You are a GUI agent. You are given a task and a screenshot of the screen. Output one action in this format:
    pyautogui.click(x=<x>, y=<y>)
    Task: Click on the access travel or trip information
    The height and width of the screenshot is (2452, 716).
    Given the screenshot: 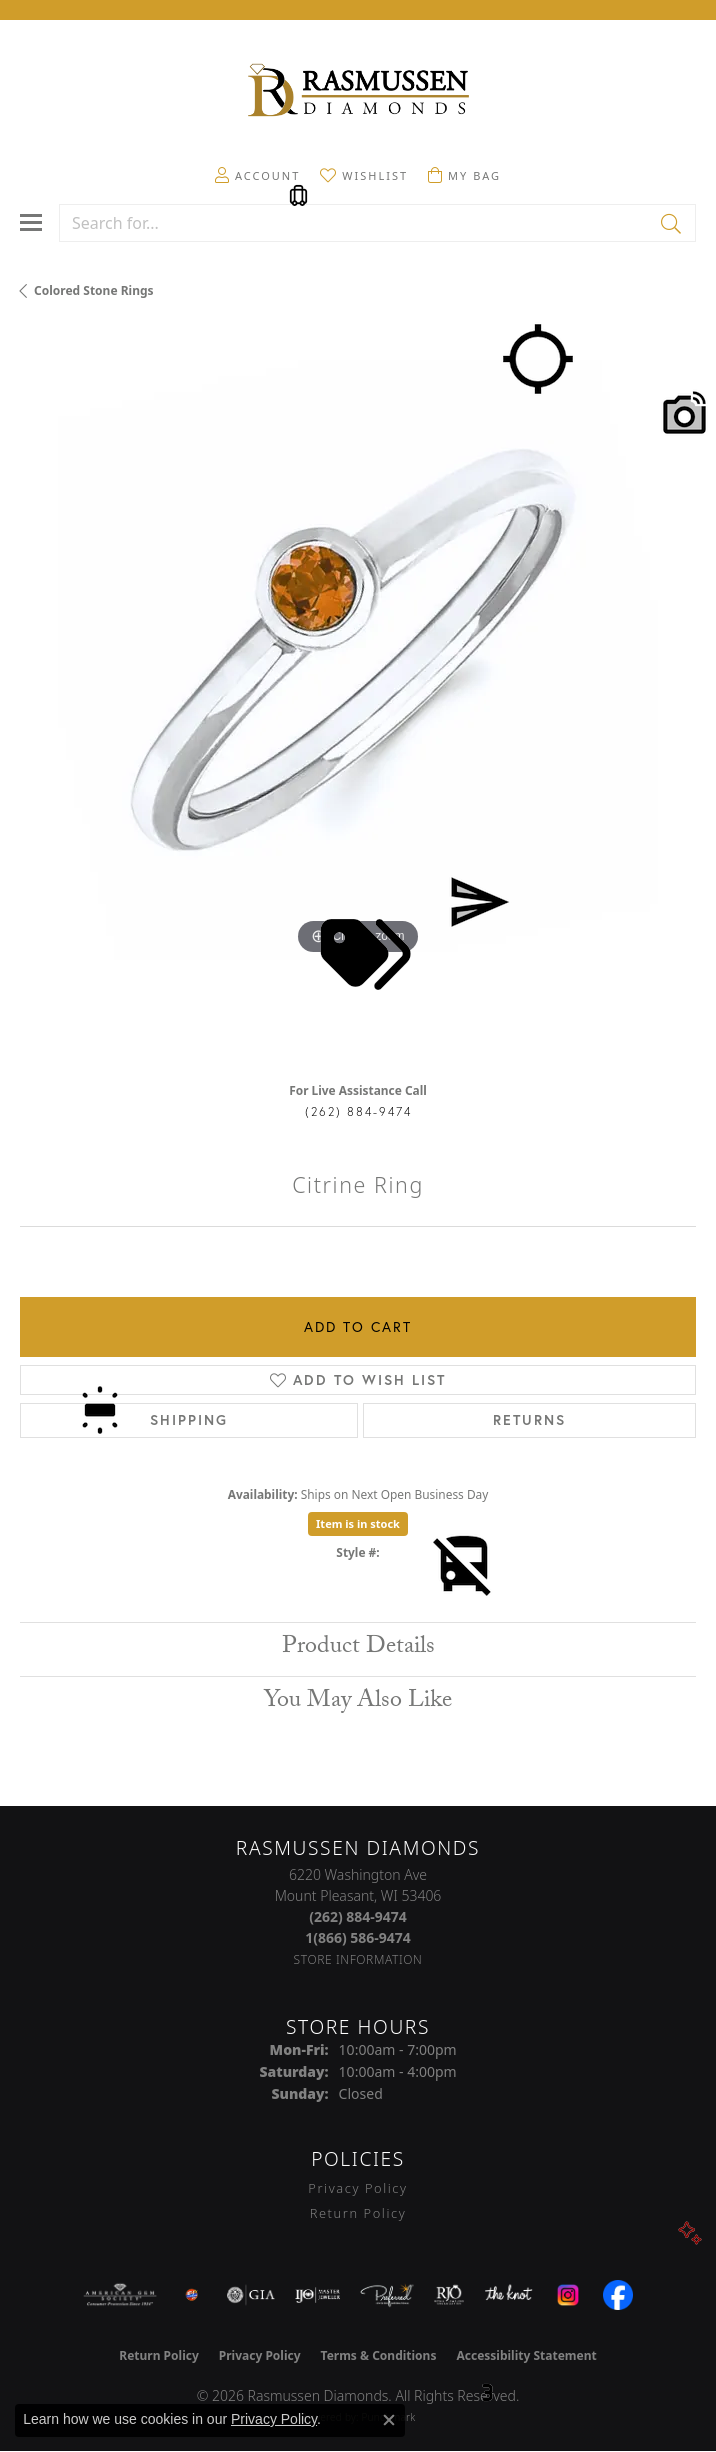 What is the action you would take?
    pyautogui.click(x=298, y=195)
    